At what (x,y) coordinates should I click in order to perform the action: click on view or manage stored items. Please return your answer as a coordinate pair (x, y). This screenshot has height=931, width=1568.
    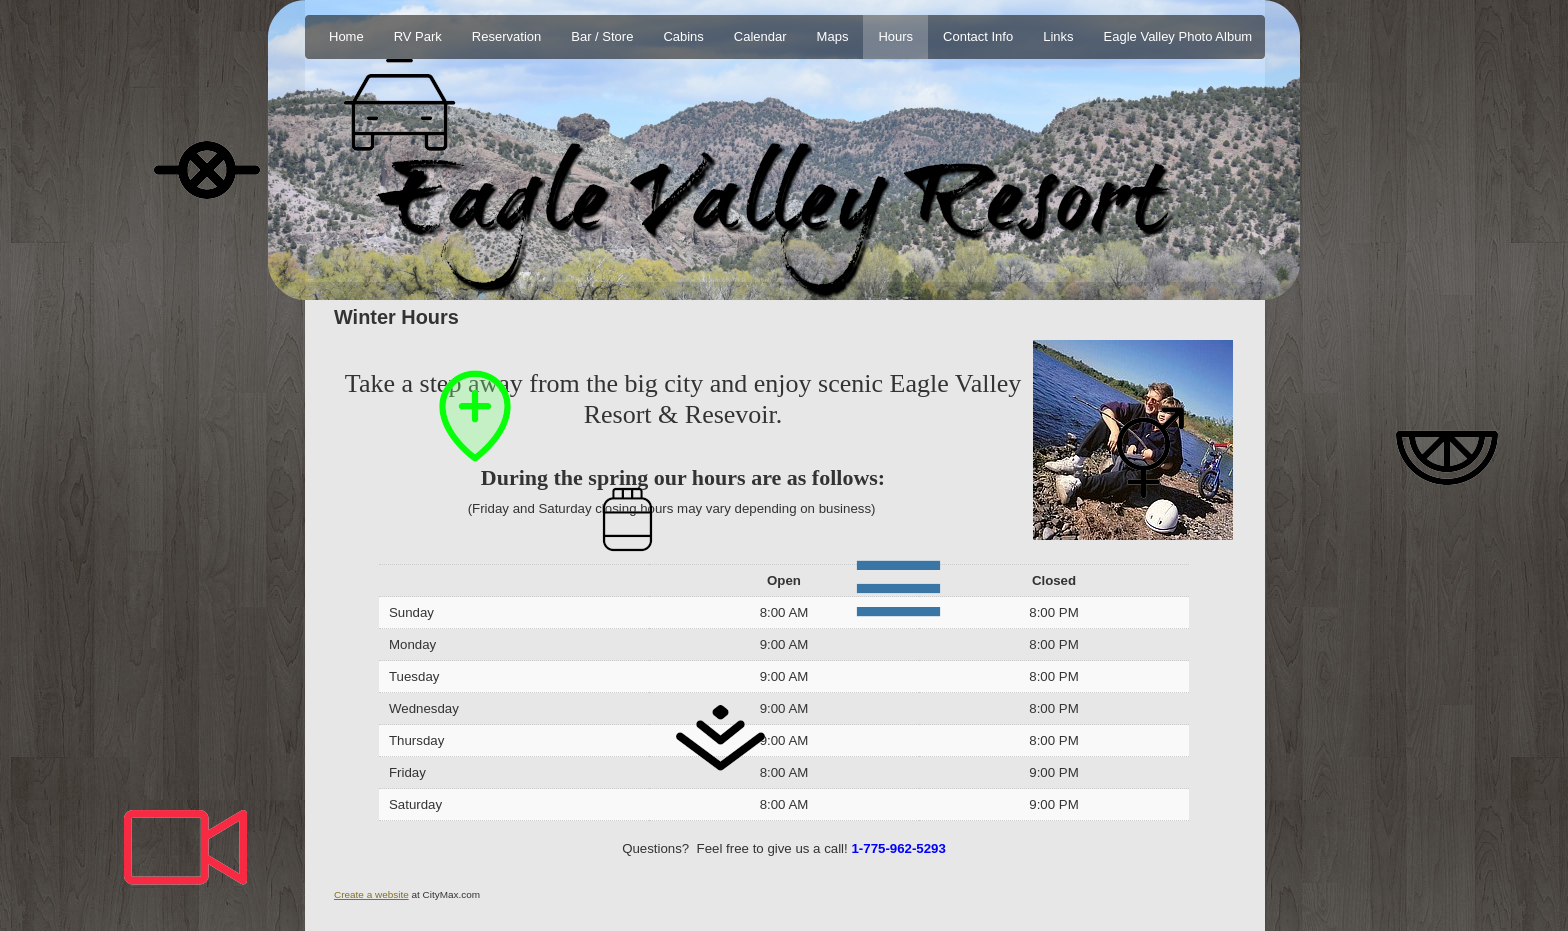
    Looking at the image, I should click on (627, 519).